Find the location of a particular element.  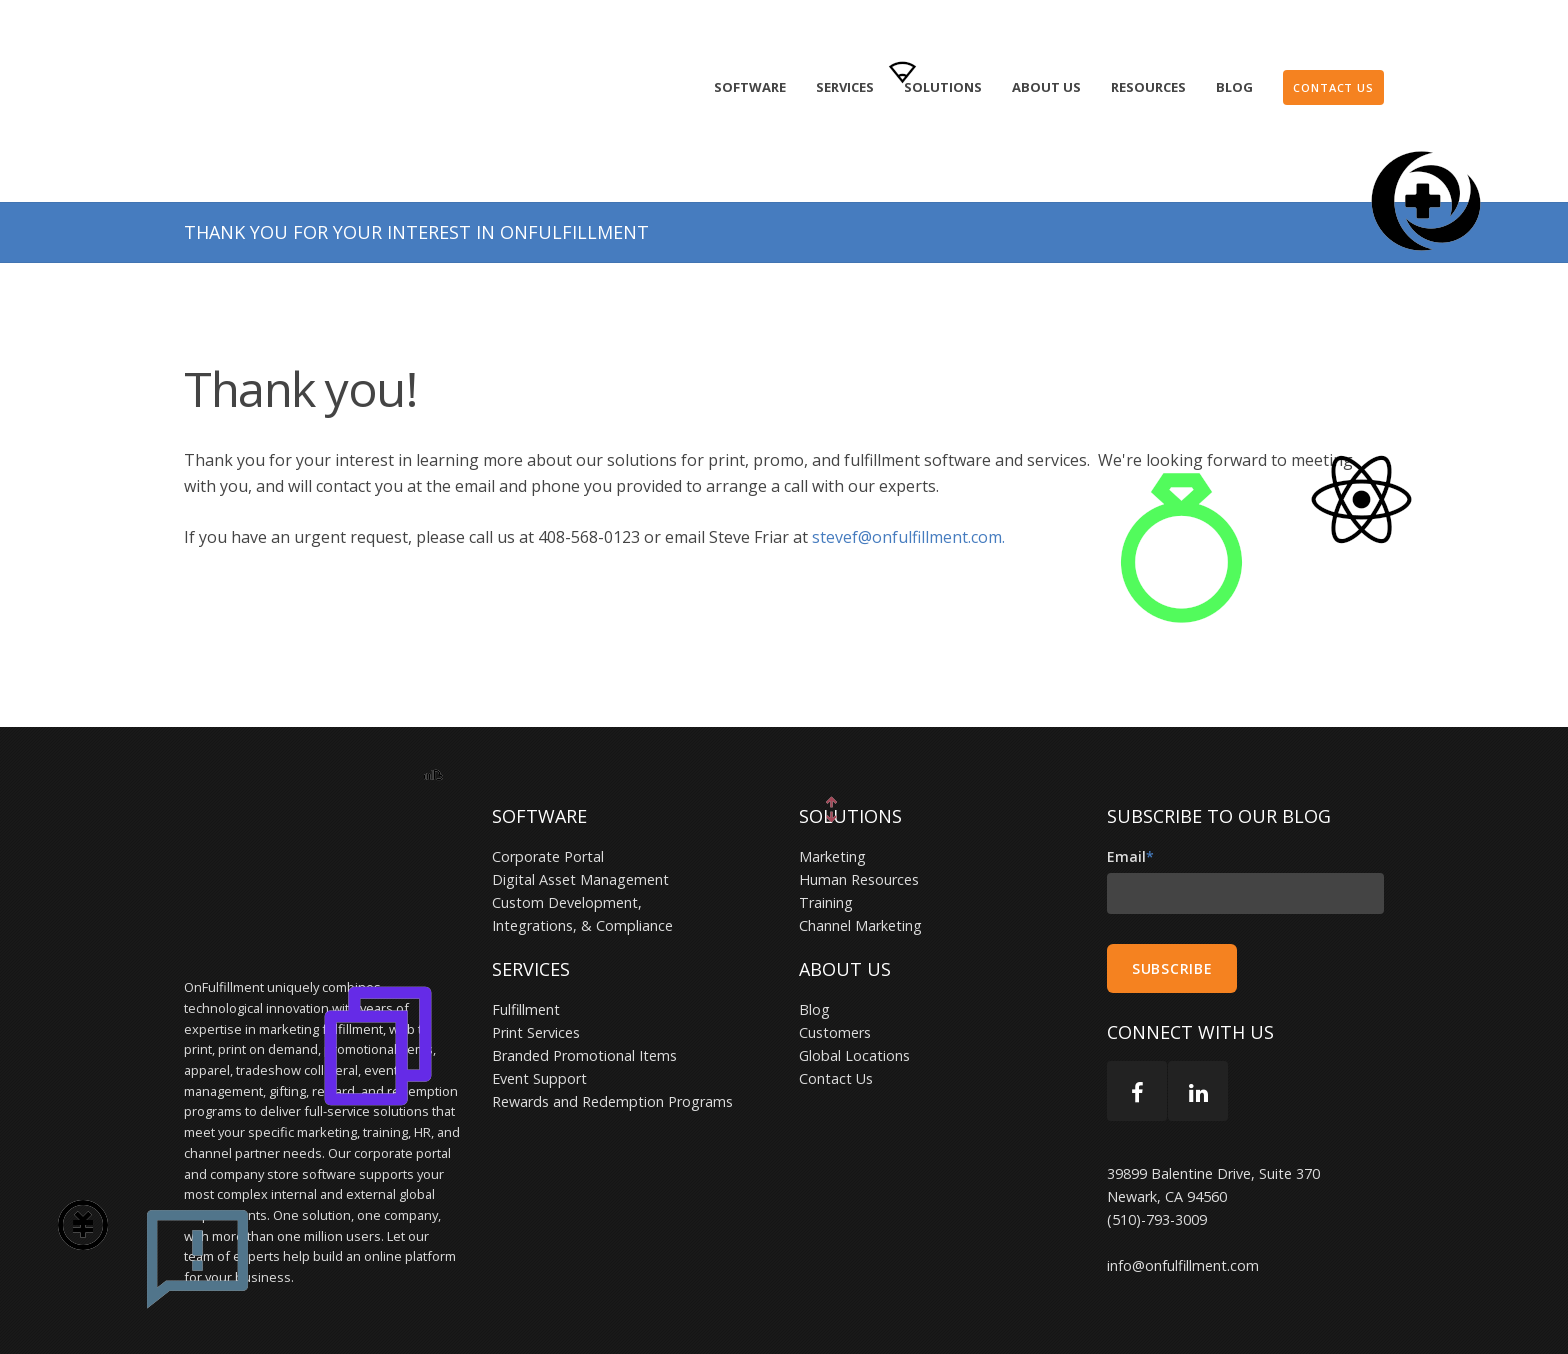

indicates weak wifi signal strength is located at coordinates (902, 72).